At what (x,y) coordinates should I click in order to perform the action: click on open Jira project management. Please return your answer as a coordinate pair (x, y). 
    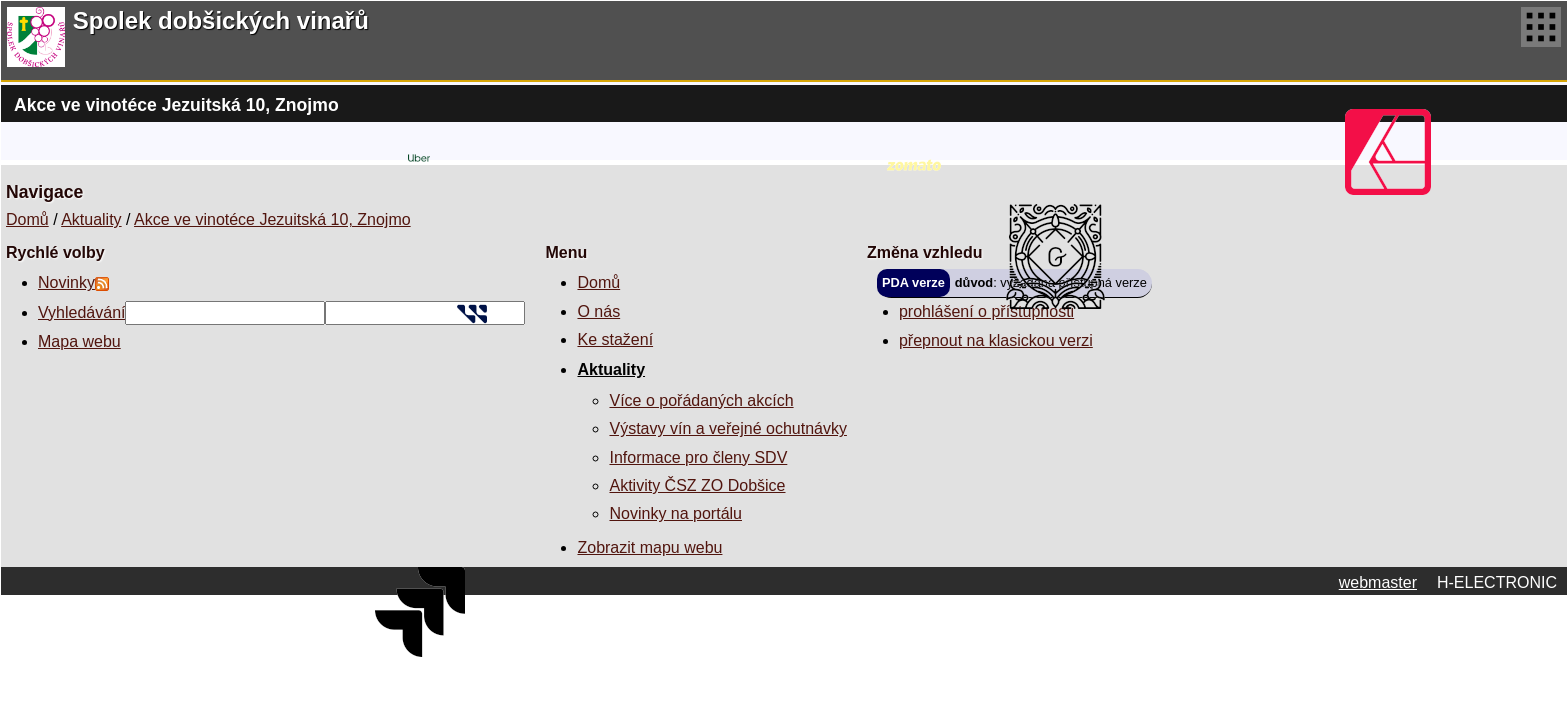
    Looking at the image, I should click on (420, 612).